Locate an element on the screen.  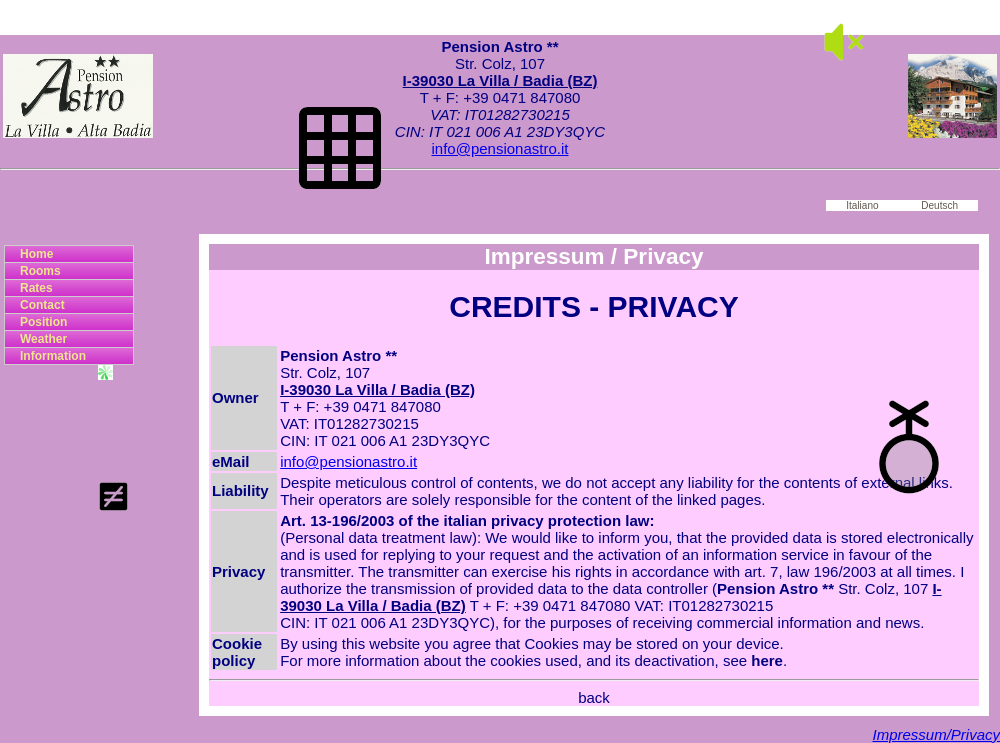
indicates nonbinary gender identity option is located at coordinates (909, 447).